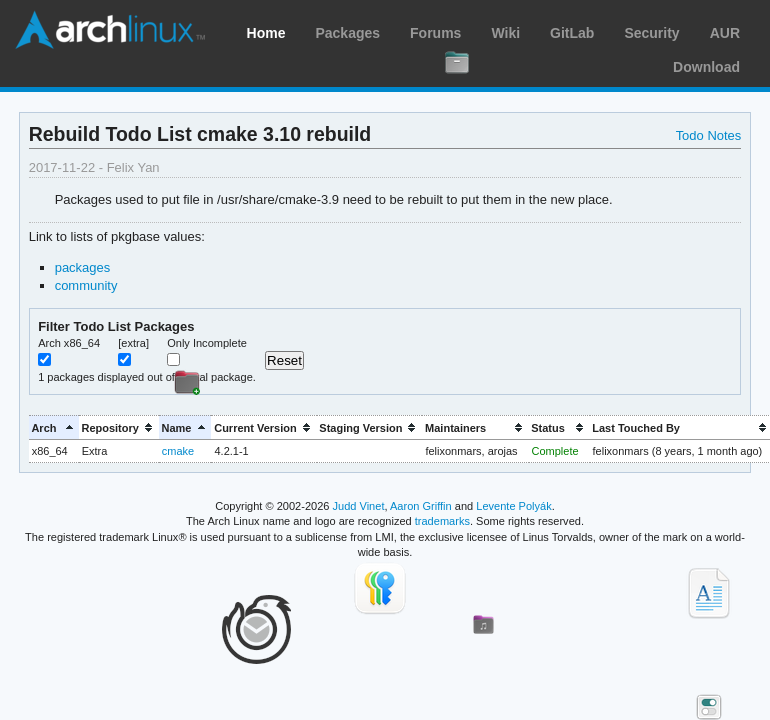 The height and width of the screenshot is (720, 770). Describe the element at coordinates (709, 707) in the screenshot. I see `open system tweaks or settings customization` at that location.